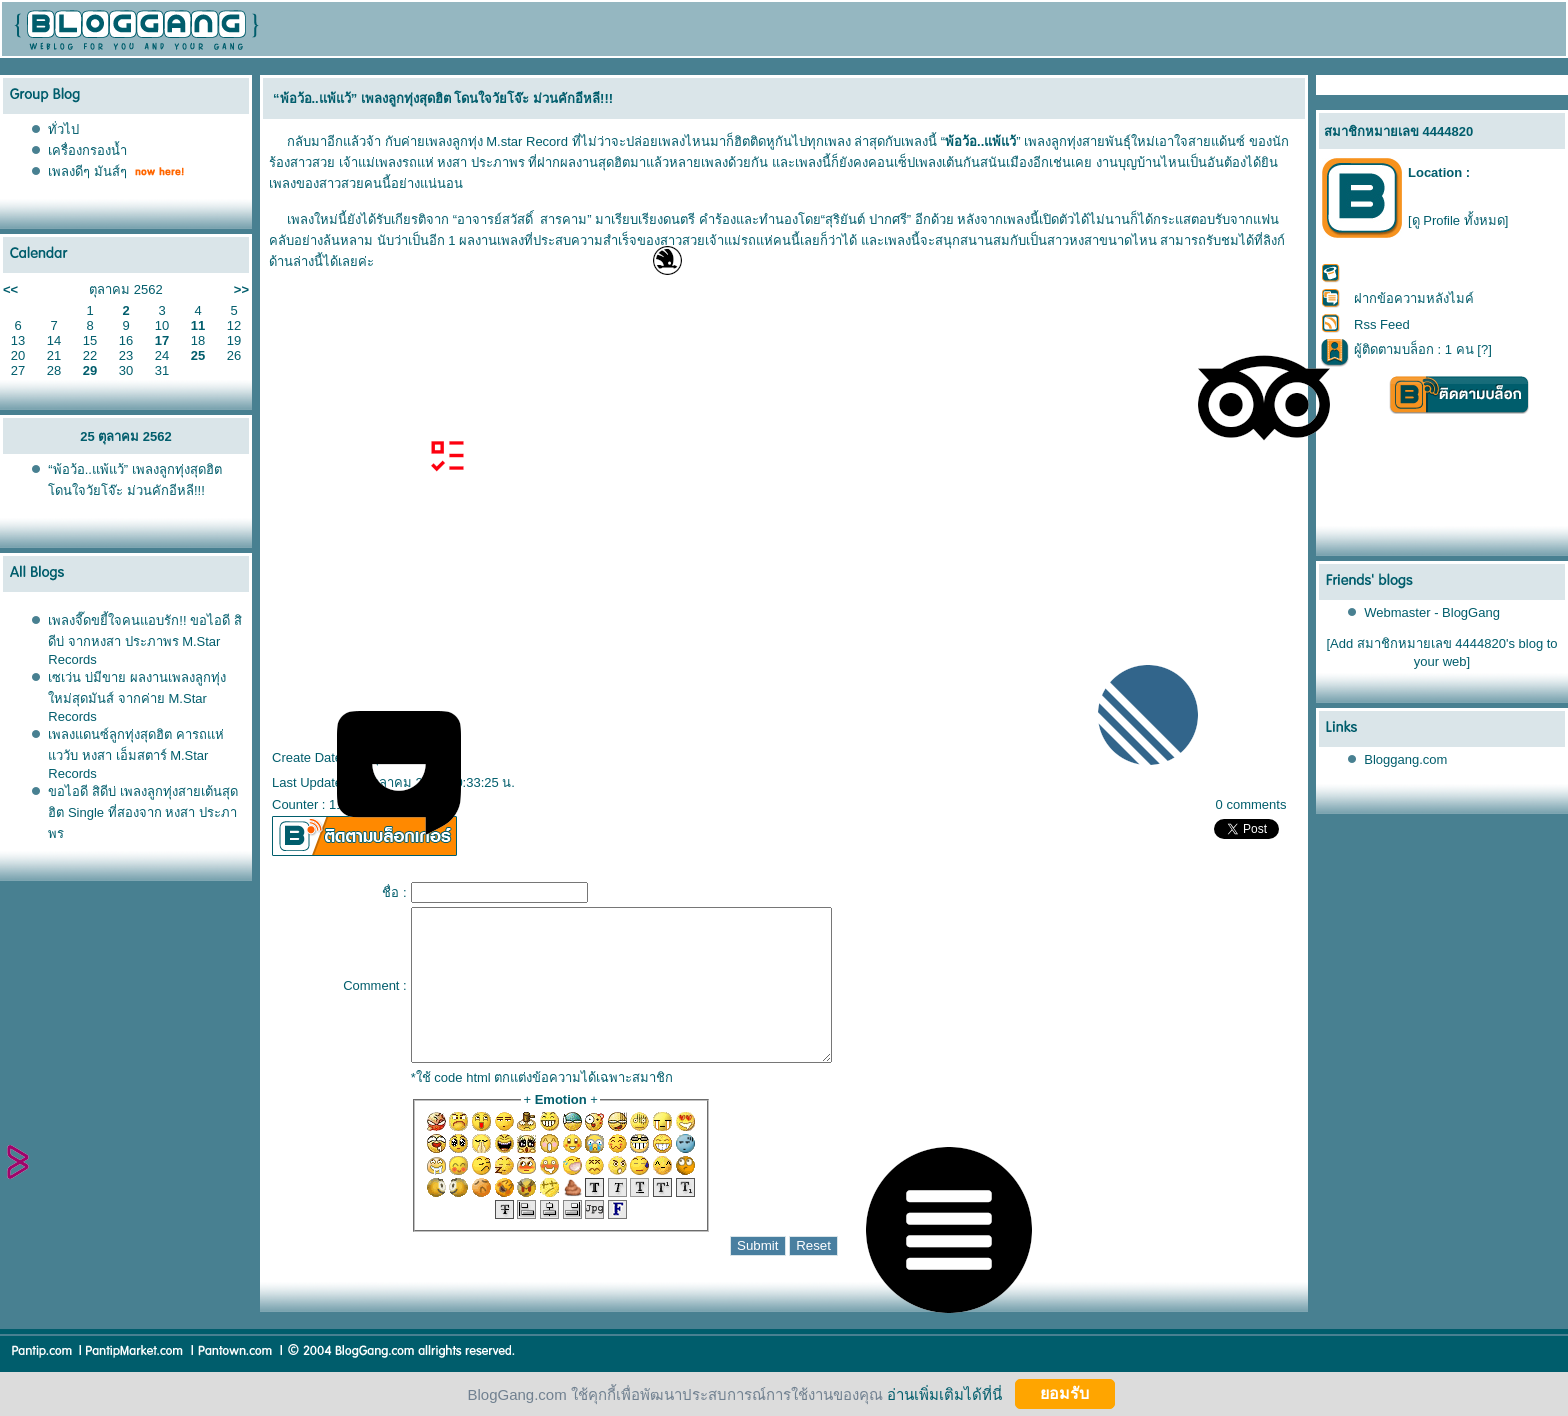 Image resolution: width=1568 pixels, height=1416 pixels. What do you see at coordinates (399, 773) in the screenshot?
I see `open the Answer Q&A platform` at bounding box center [399, 773].